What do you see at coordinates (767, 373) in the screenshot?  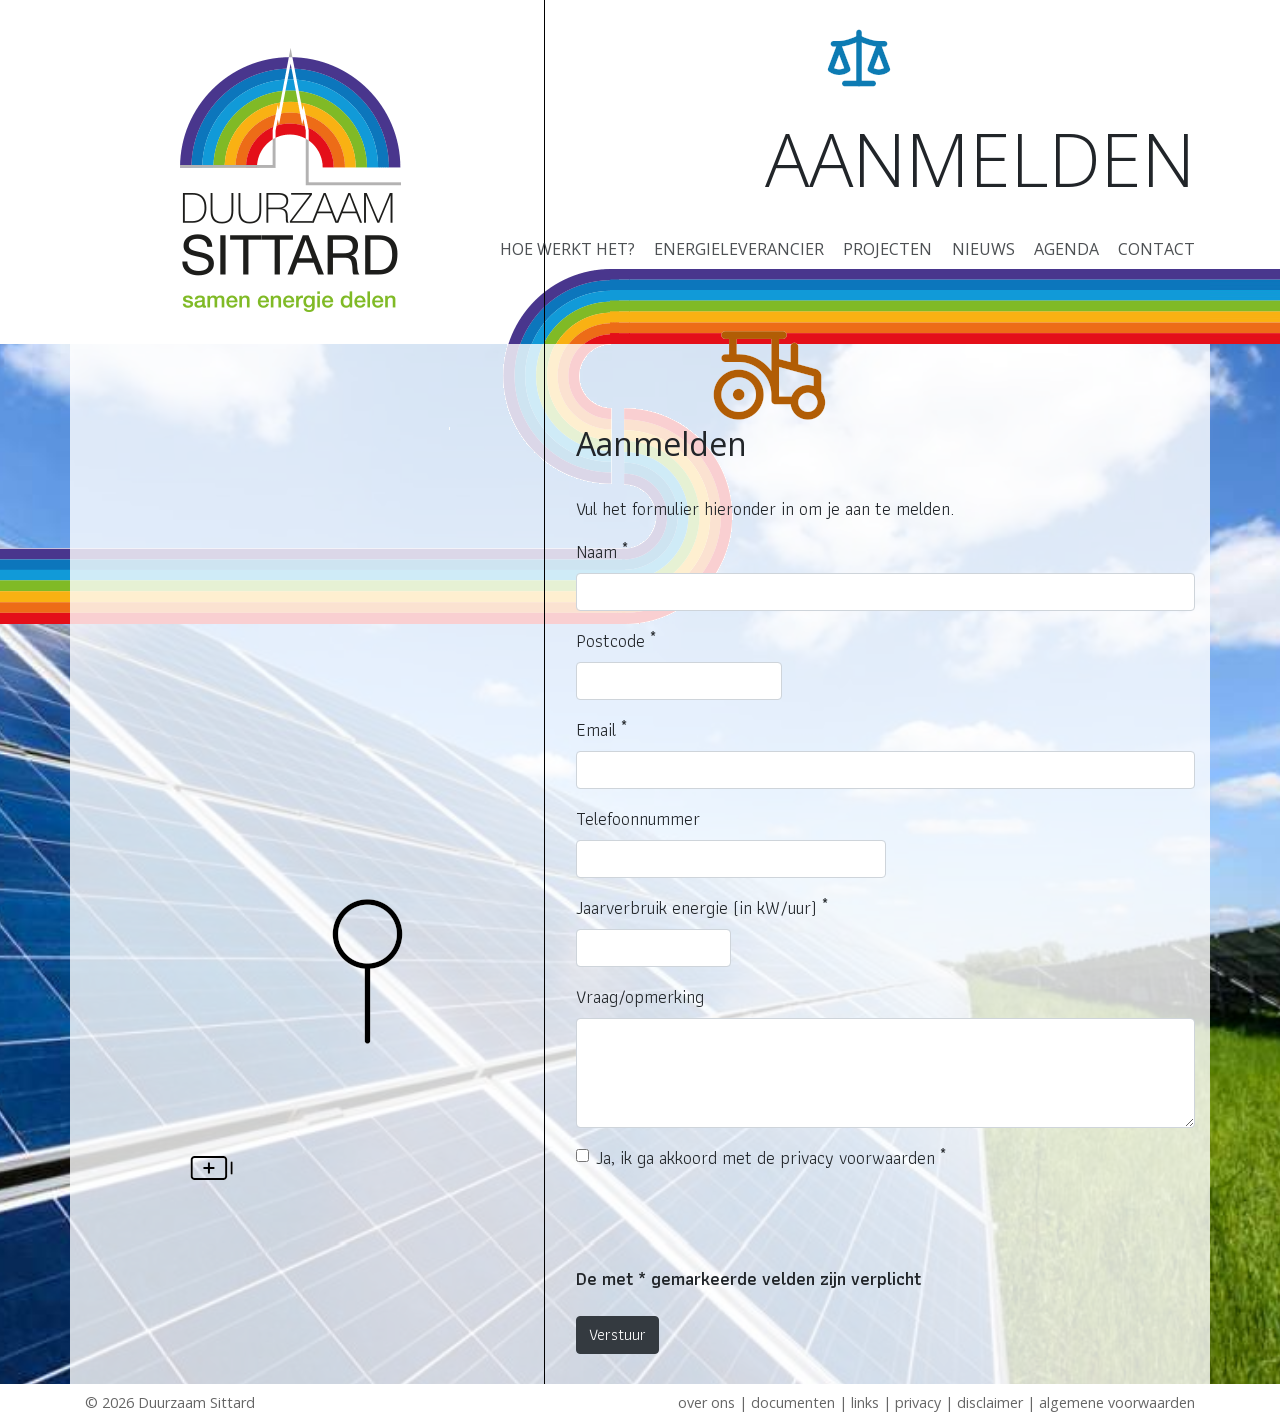 I see `access farming or agricultural features` at bounding box center [767, 373].